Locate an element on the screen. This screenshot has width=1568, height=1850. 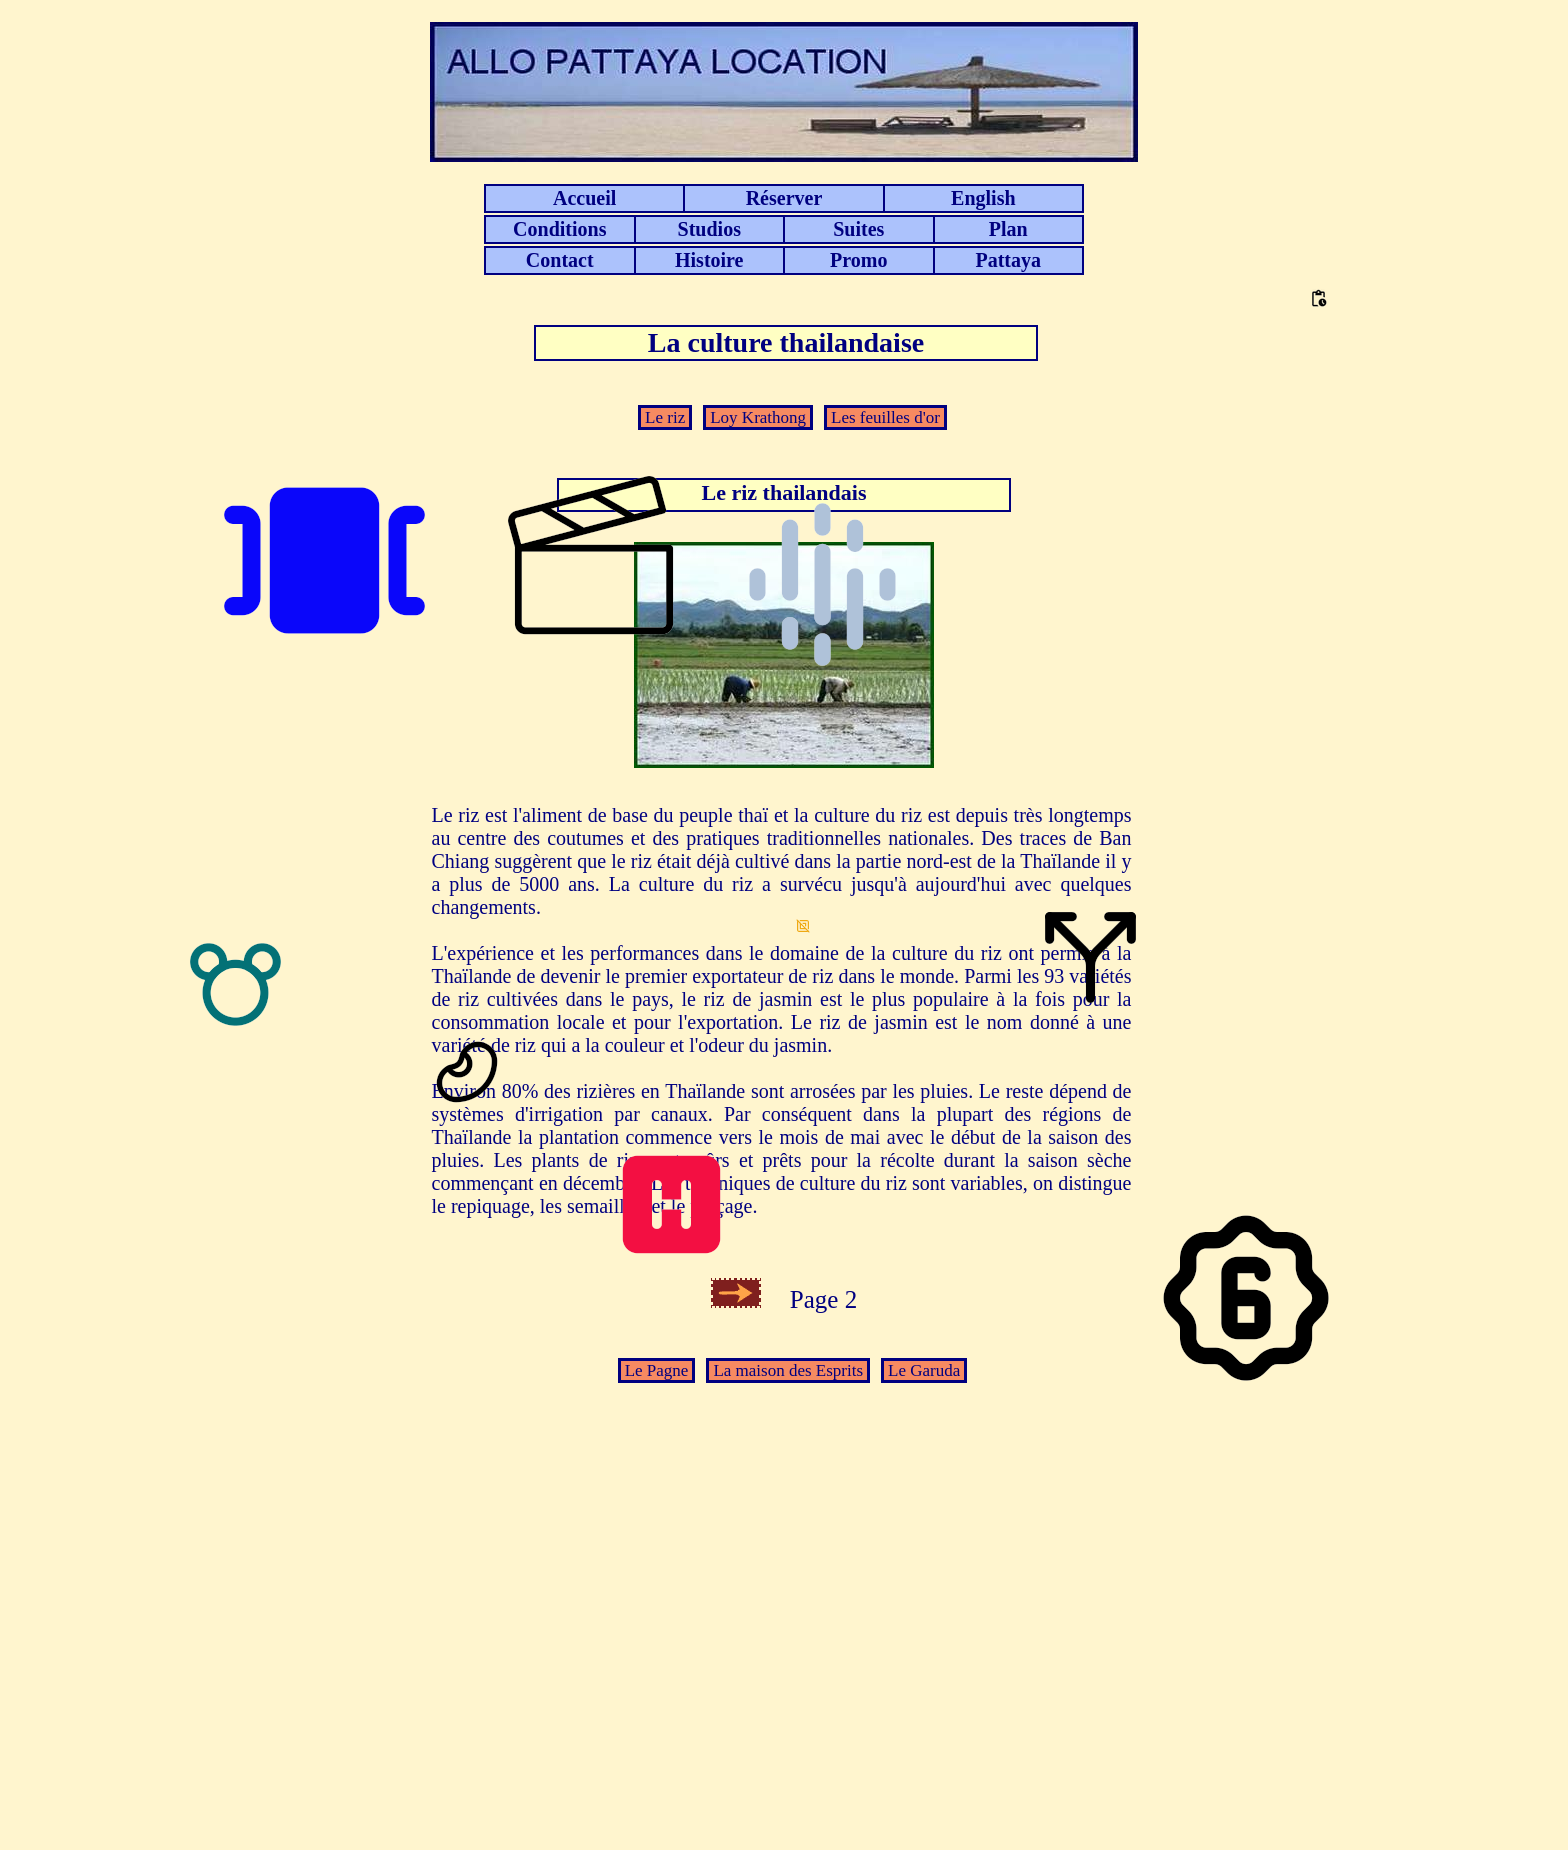
open Google Podcasts is located at coordinates (822, 584).